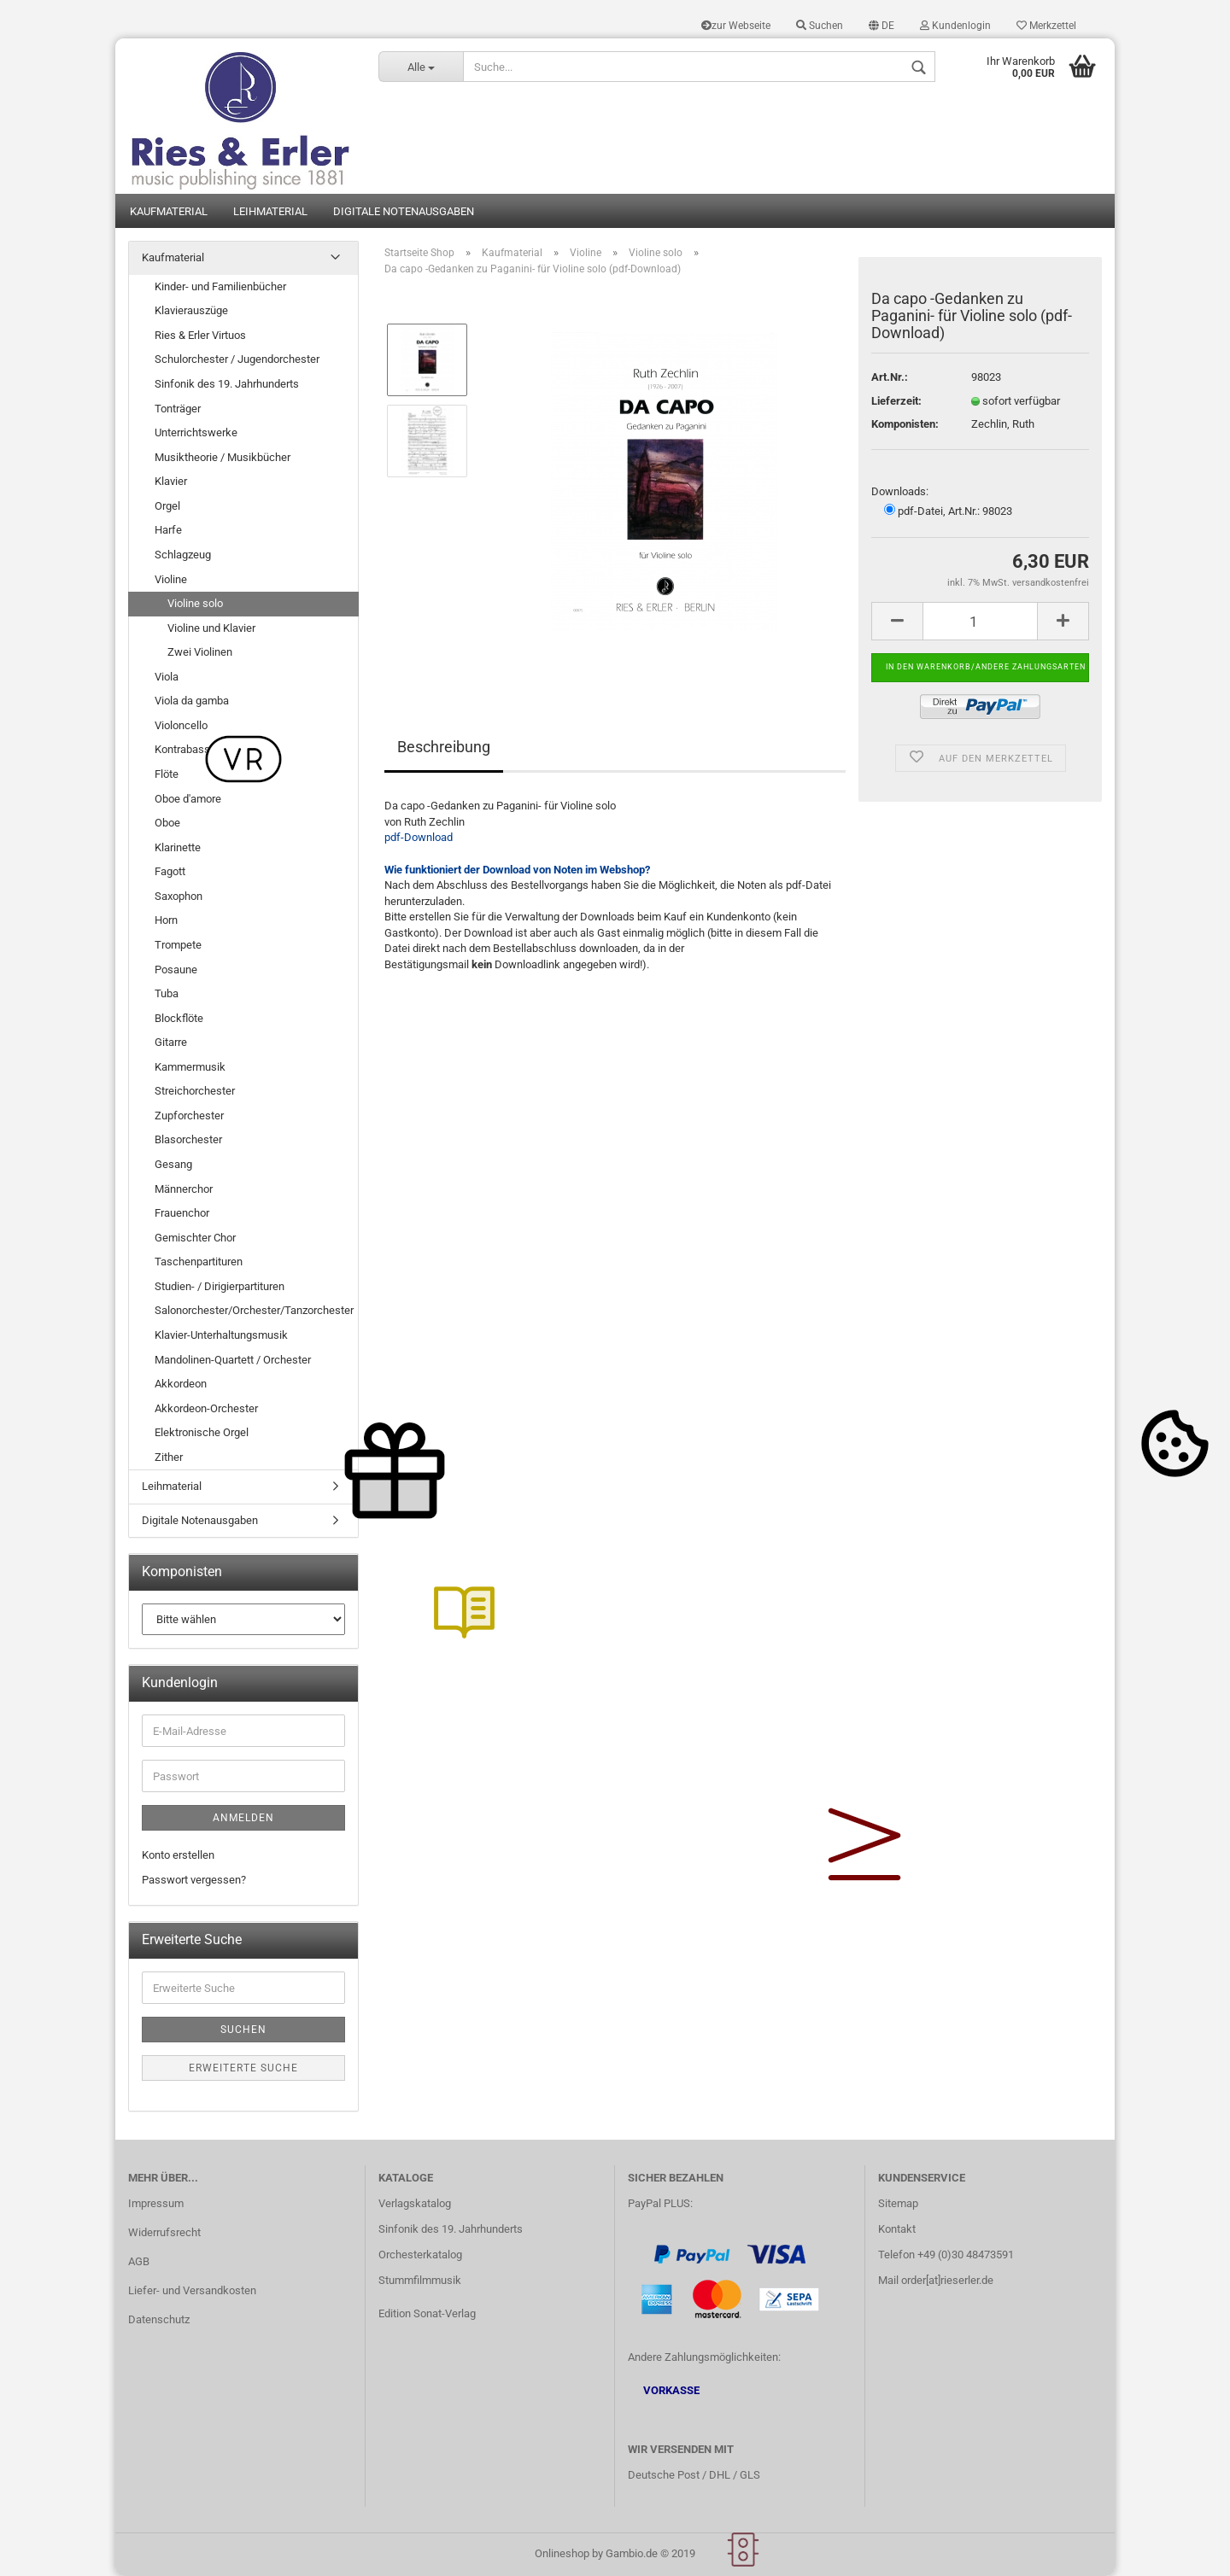  What do you see at coordinates (464, 1608) in the screenshot?
I see `open reading mode or e-reader` at bounding box center [464, 1608].